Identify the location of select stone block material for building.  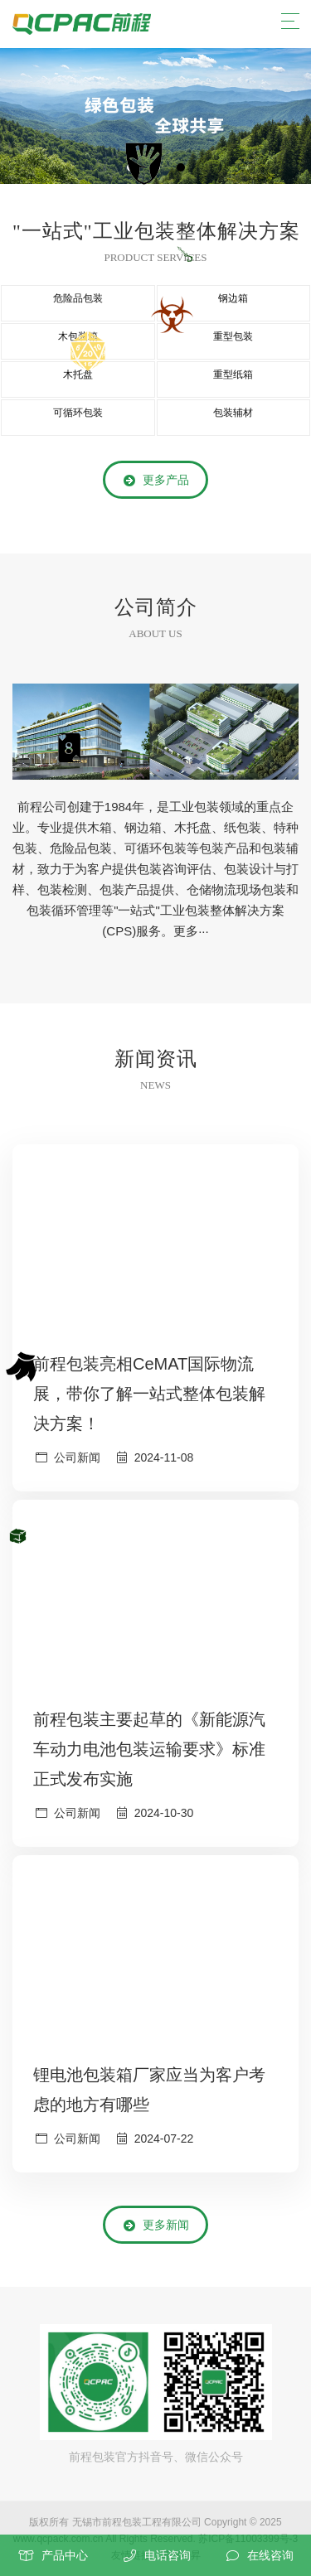
(17, 1535).